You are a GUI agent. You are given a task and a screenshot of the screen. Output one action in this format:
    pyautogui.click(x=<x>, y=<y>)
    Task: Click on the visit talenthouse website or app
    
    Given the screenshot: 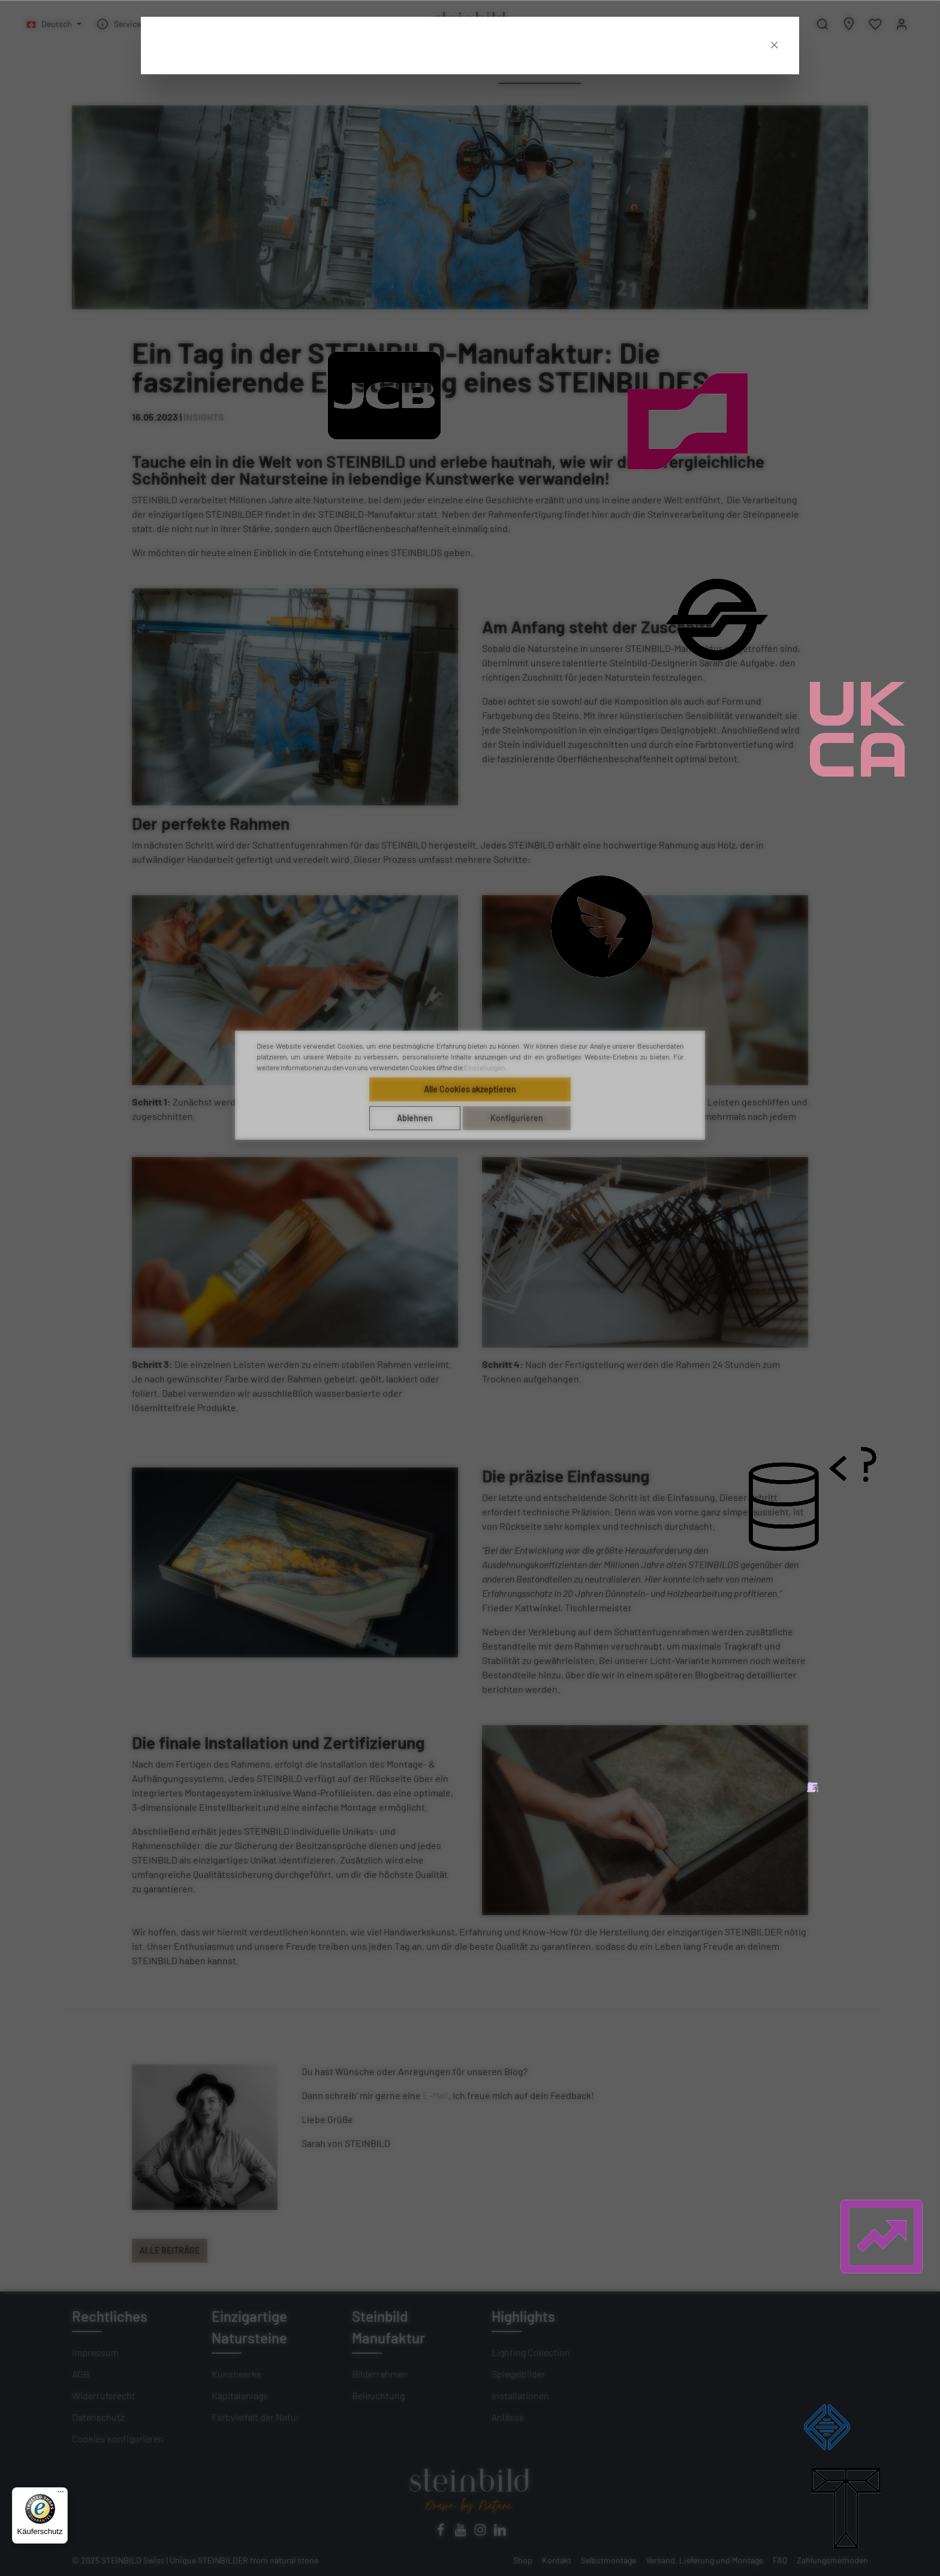 What is the action you would take?
    pyautogui.click(x=846, y=2508)
    